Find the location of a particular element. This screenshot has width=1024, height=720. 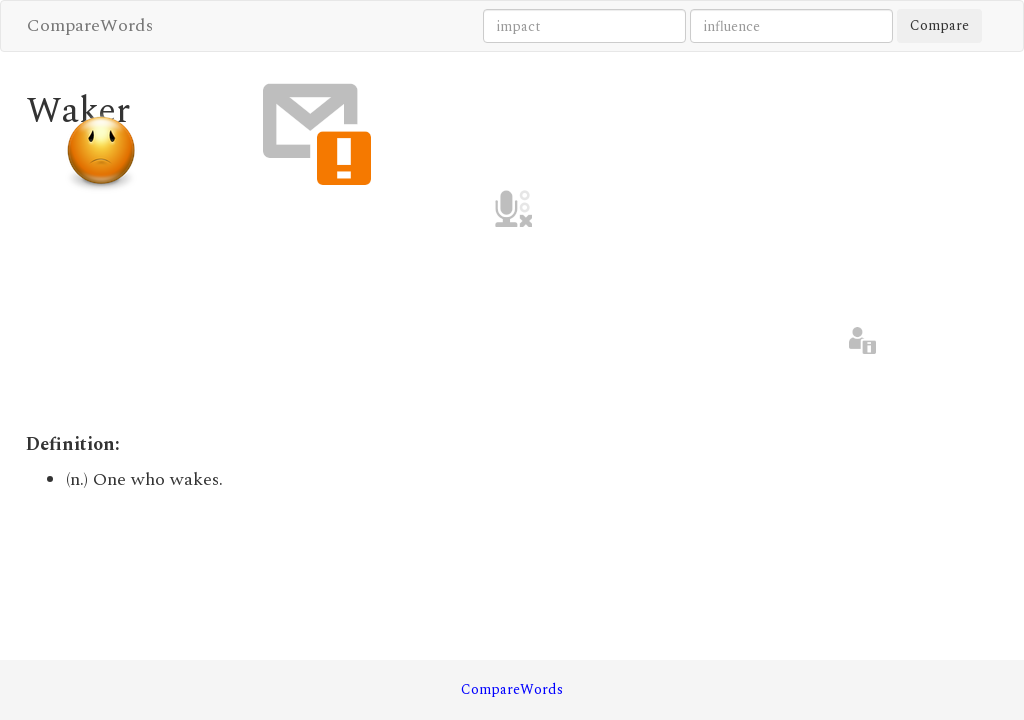

view user profile information is located at coordinates (862, 340).